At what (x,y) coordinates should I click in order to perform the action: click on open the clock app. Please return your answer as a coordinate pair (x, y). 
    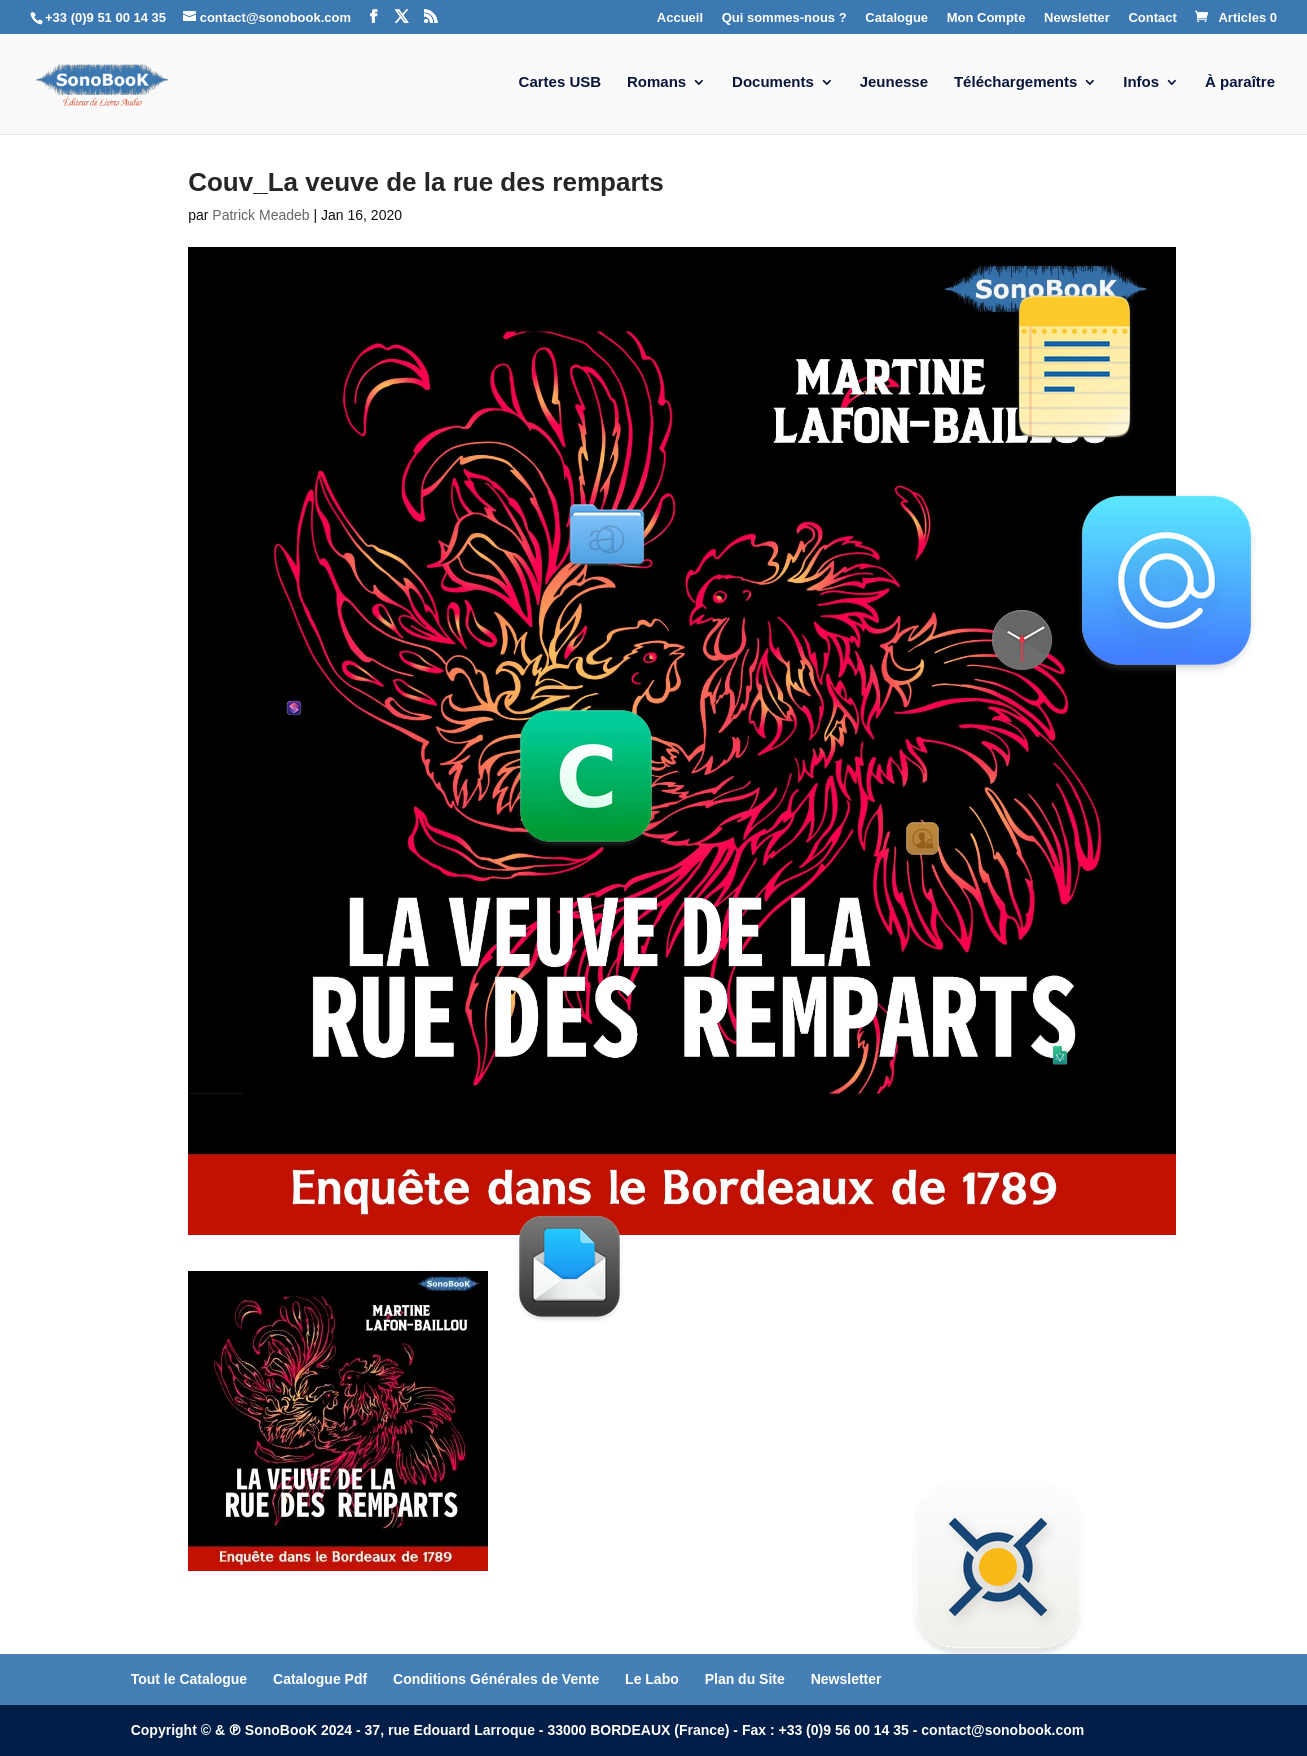
    Looking at the image, I should click on (1022, 640).